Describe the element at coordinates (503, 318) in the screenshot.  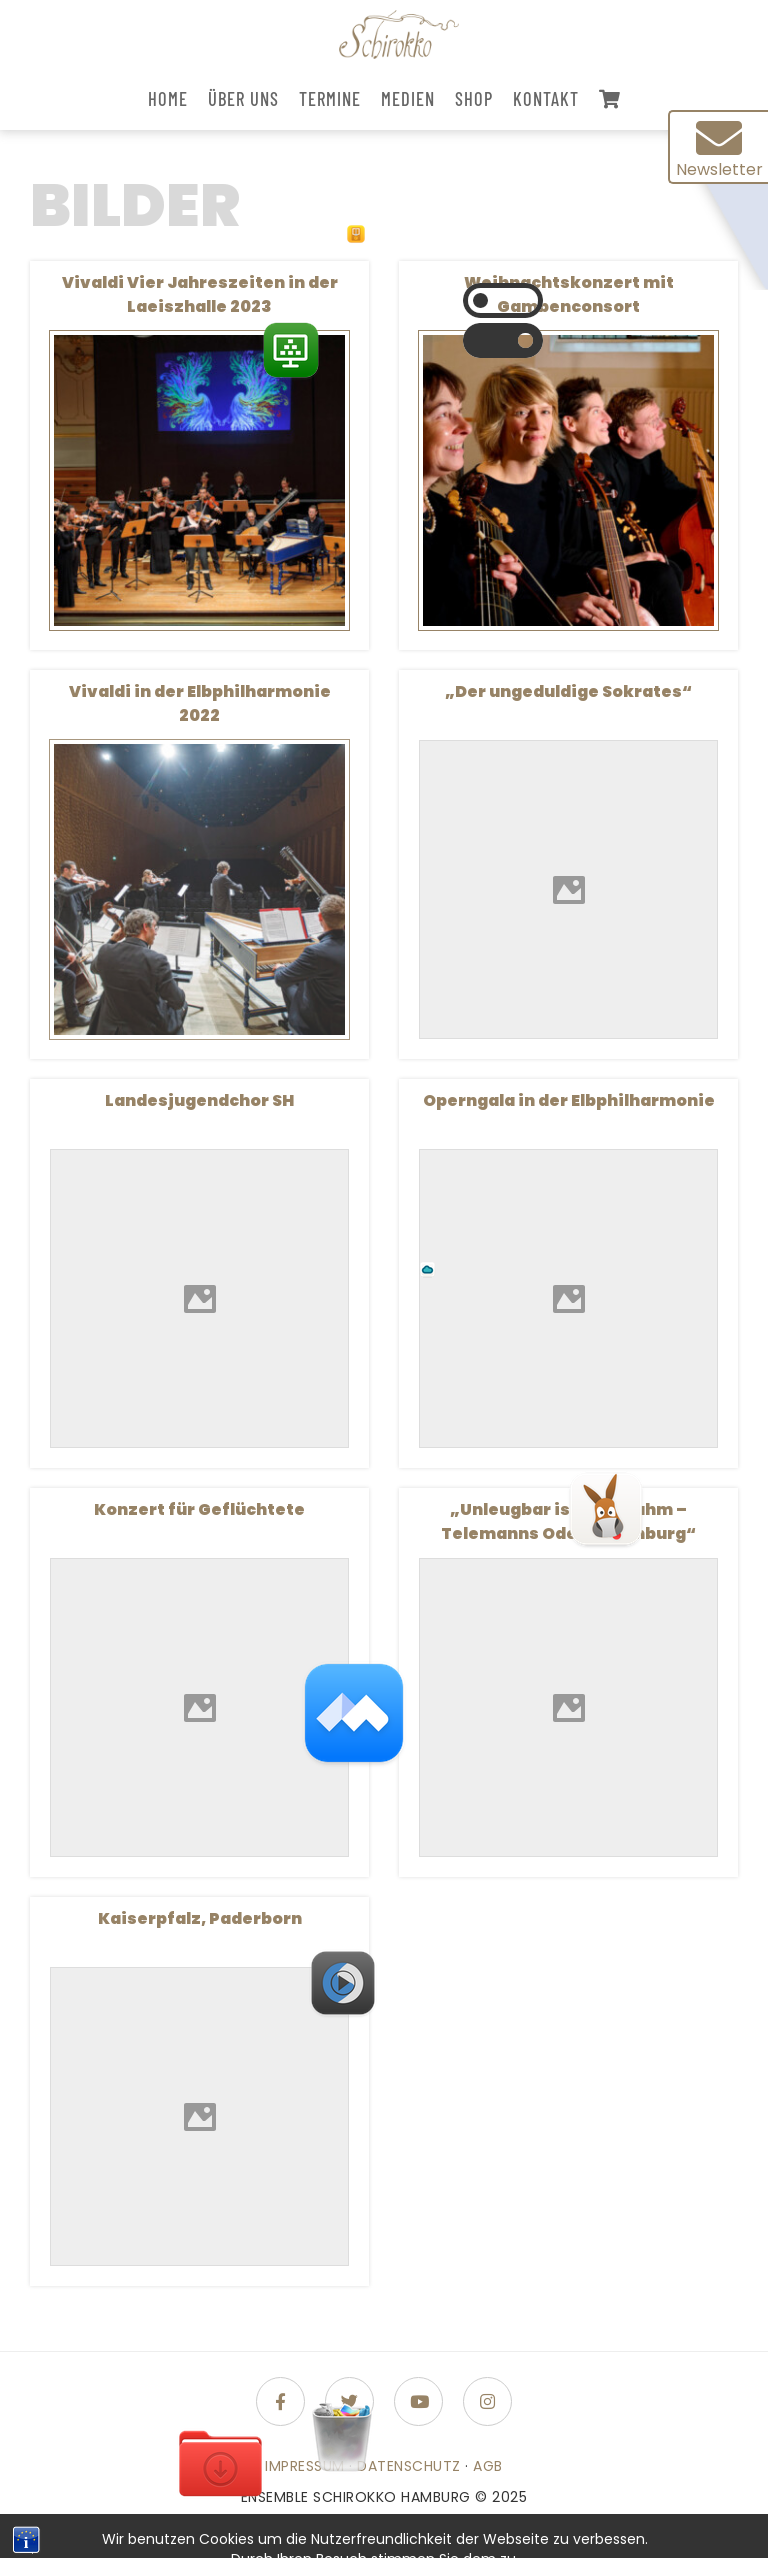
I see `access system tweaks and customization settings` at that location.